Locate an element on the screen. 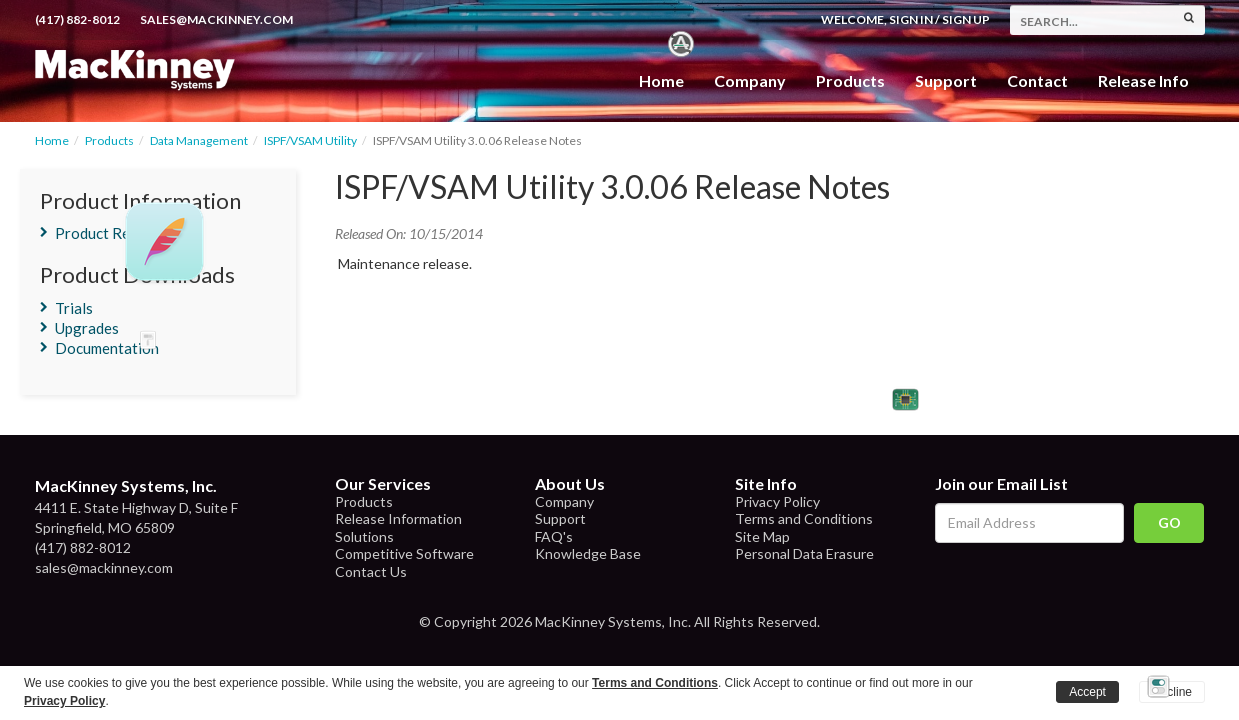  a theme or appearance customization file is located at coordinates (148, 340).